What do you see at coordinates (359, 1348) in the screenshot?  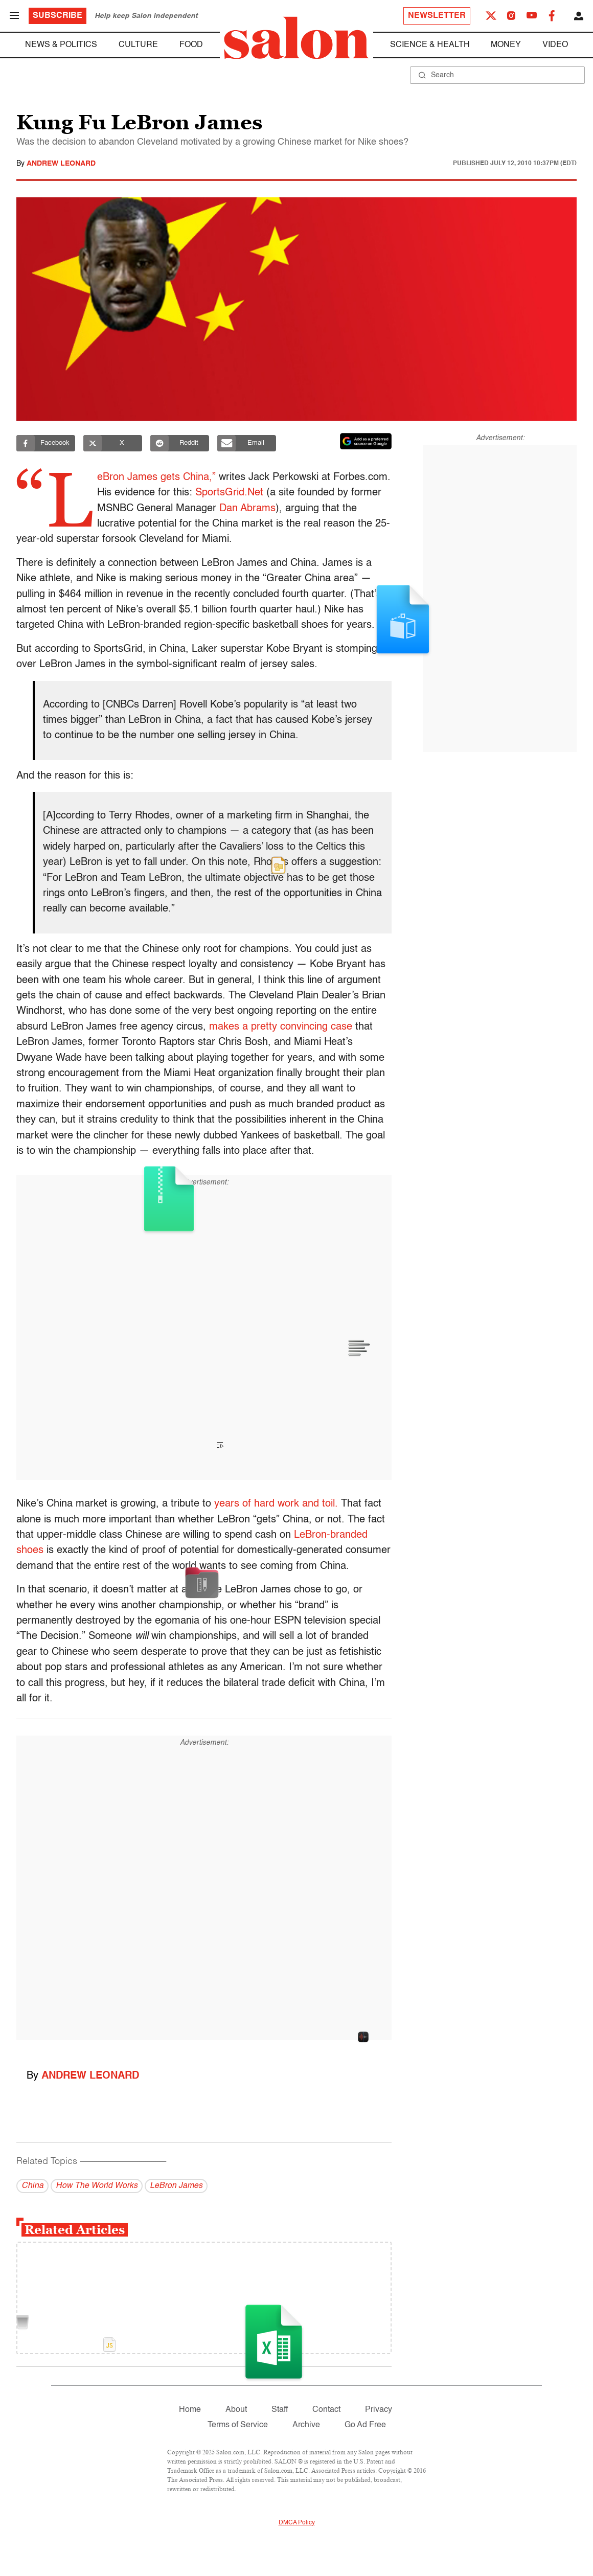 I see `align text to the left margin` at bounding box center [359, 1348].